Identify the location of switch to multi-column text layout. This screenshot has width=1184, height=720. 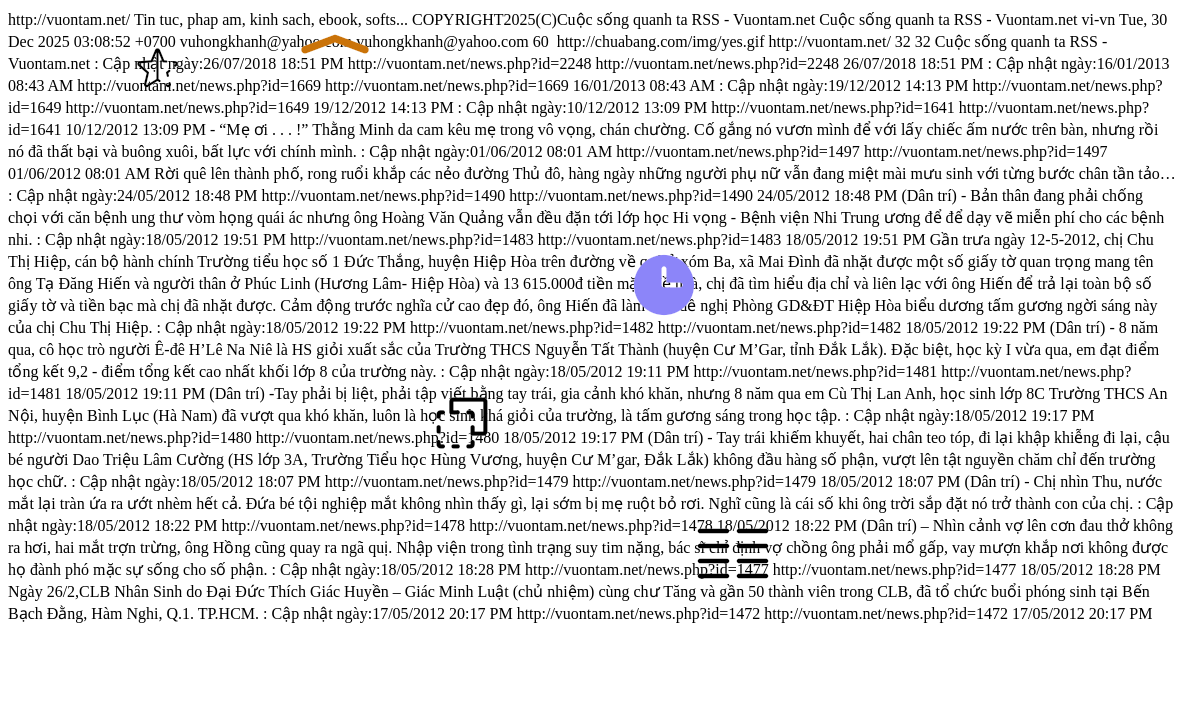
(733, 555).